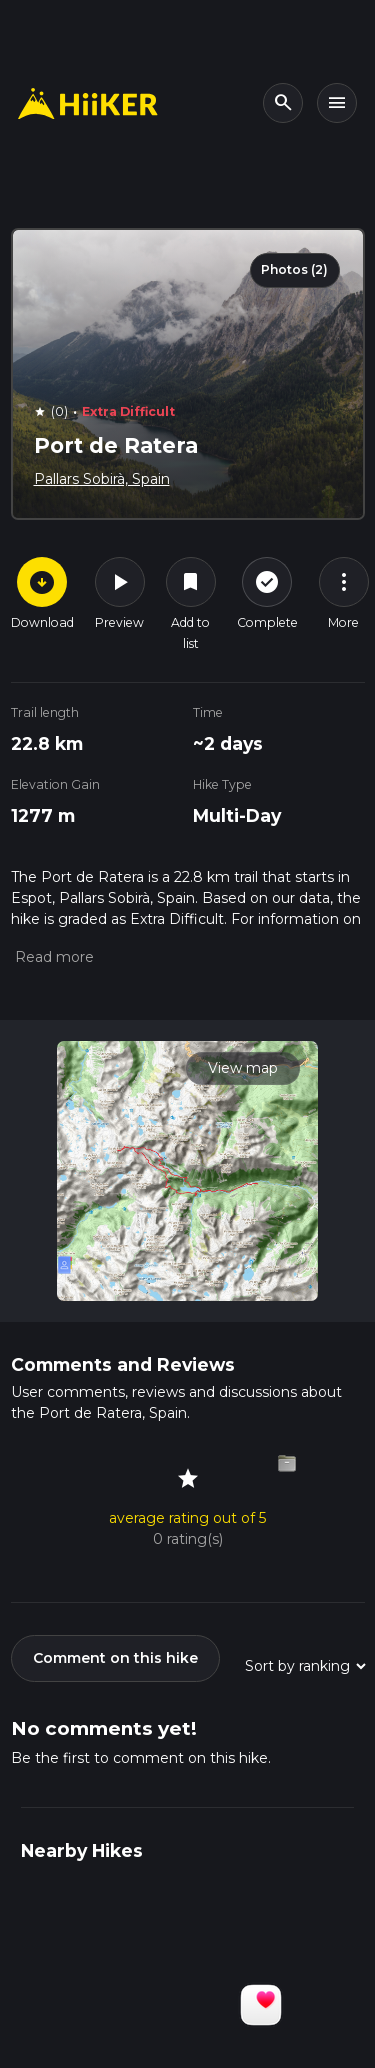 The height and width of the screenshot is (2068, 375). What do you see at coordinates (287, 1463) in the screenshot?
I see `open the file manager app` at bounding box center [287, 1463].